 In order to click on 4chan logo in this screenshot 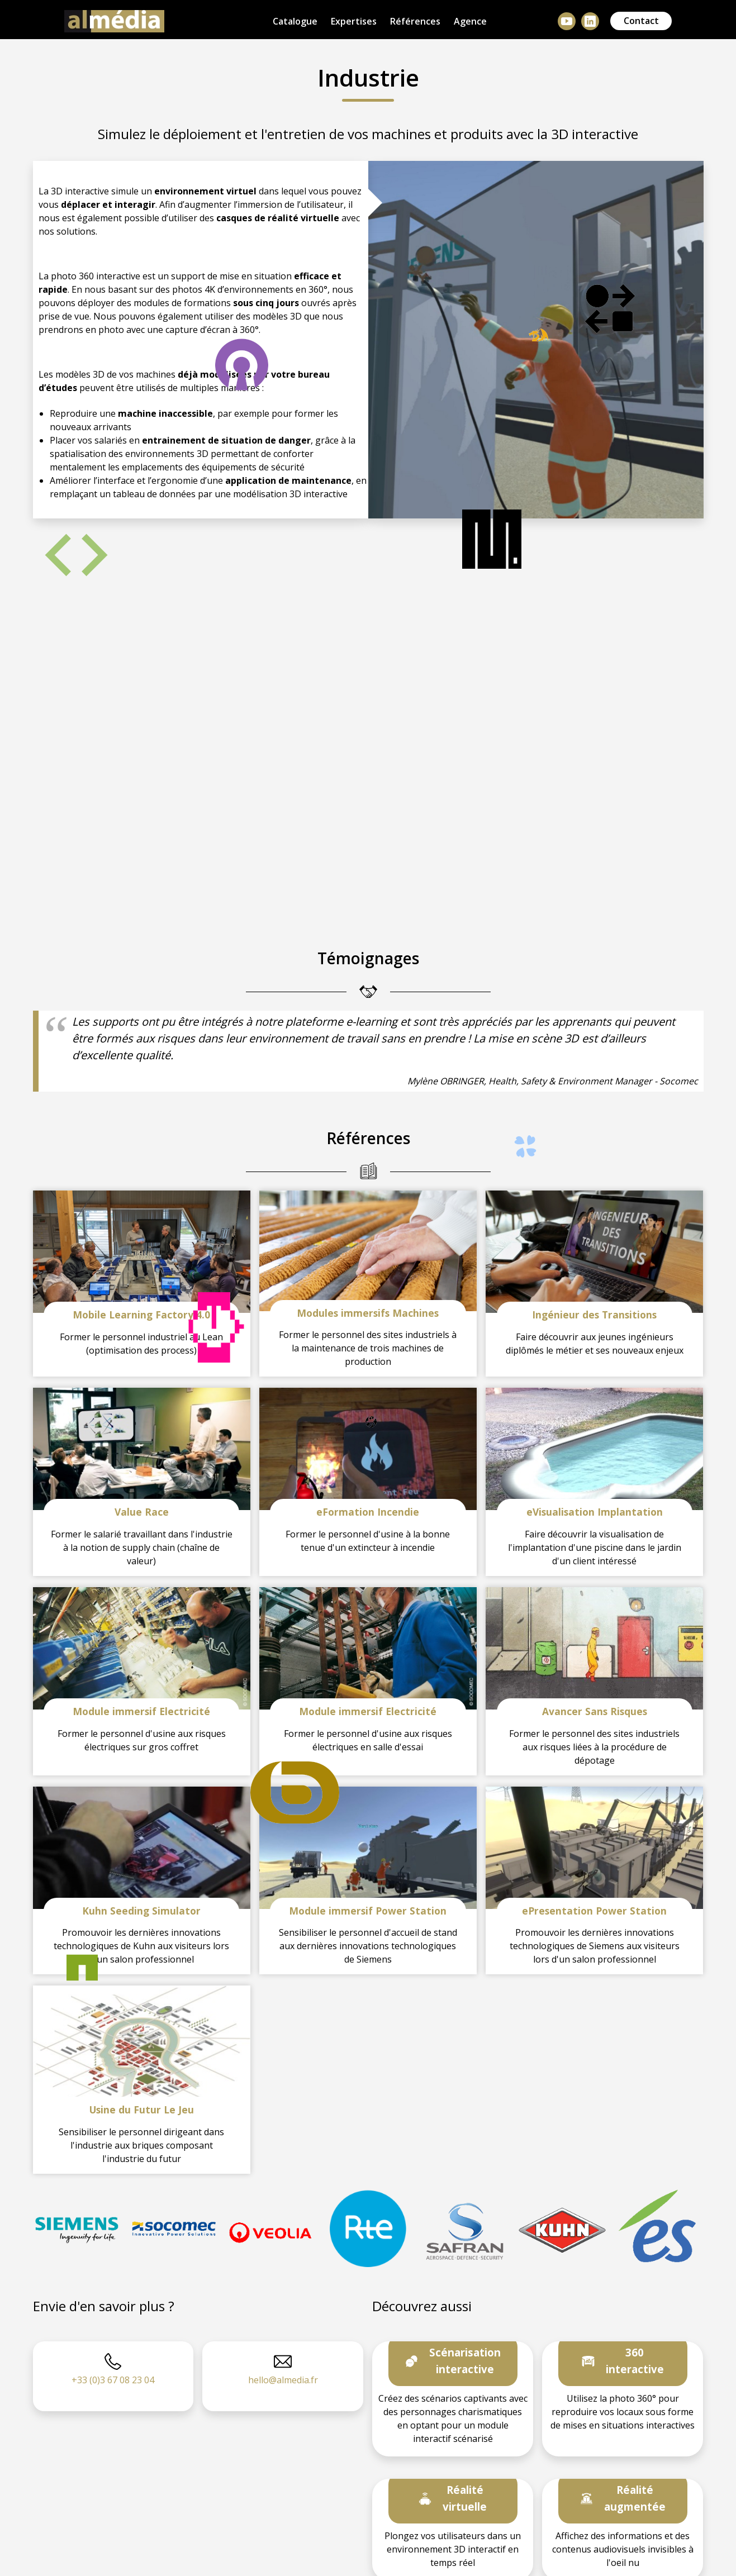, I will do `click(525, 1146)`.